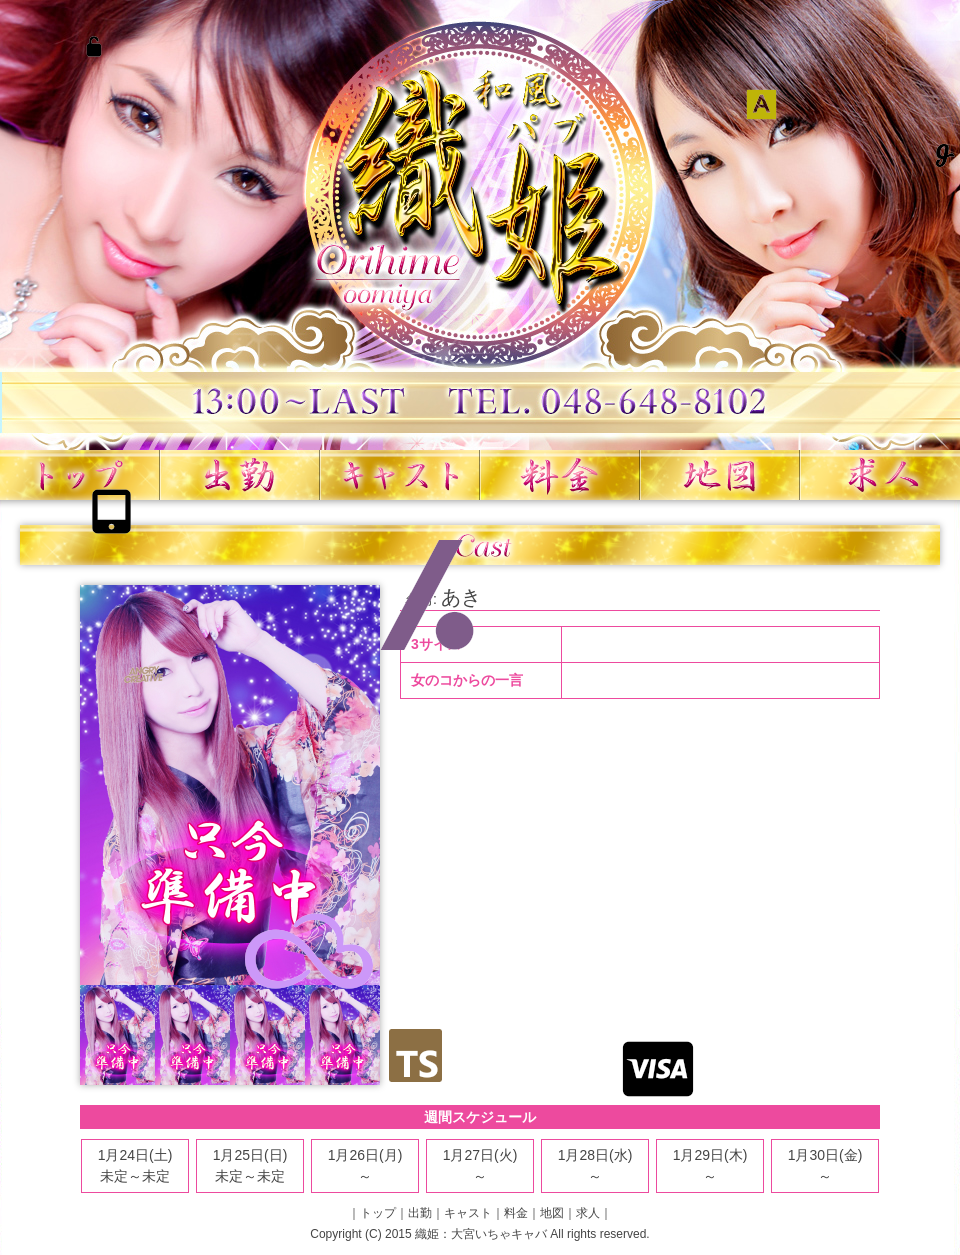 Image resolution: width=960 pixels, height=1255 pixels. Describe the element at coordinates (944, 155) in the screenshot. I see `glide app logo` at that location.